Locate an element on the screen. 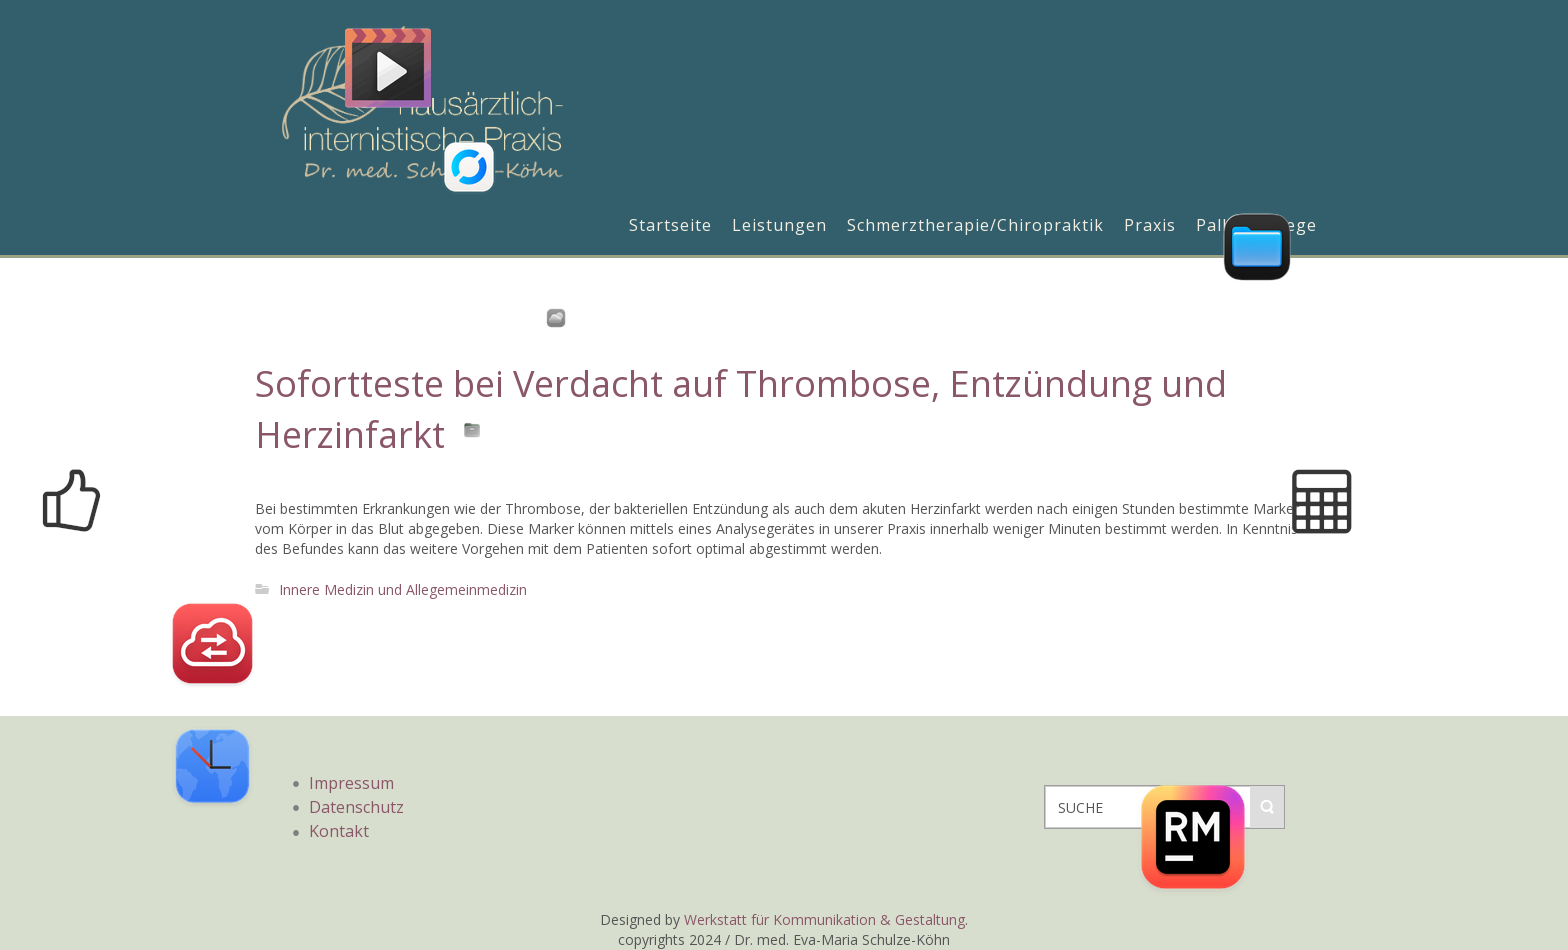  open the weather app is located at coordinates (556, 318).